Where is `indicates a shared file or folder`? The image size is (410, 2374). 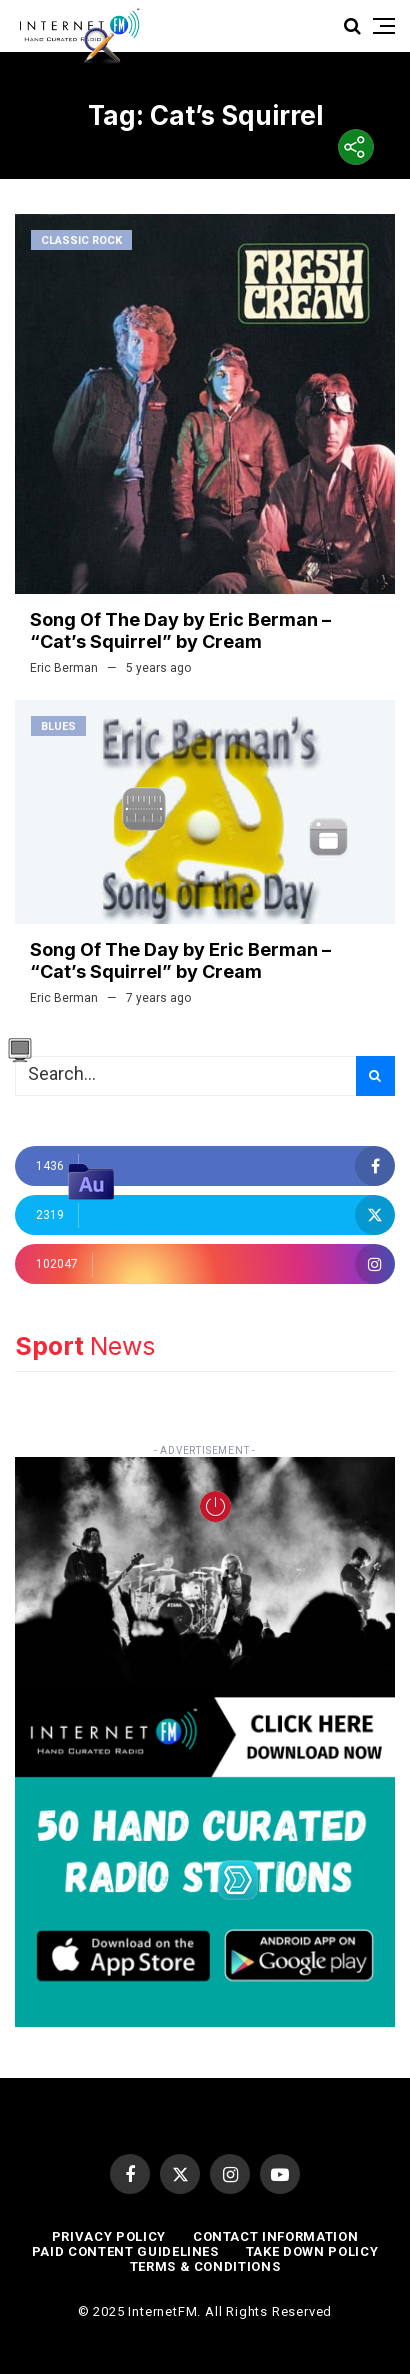 indicates a shared file or folder is located at coordinates (356, 147).